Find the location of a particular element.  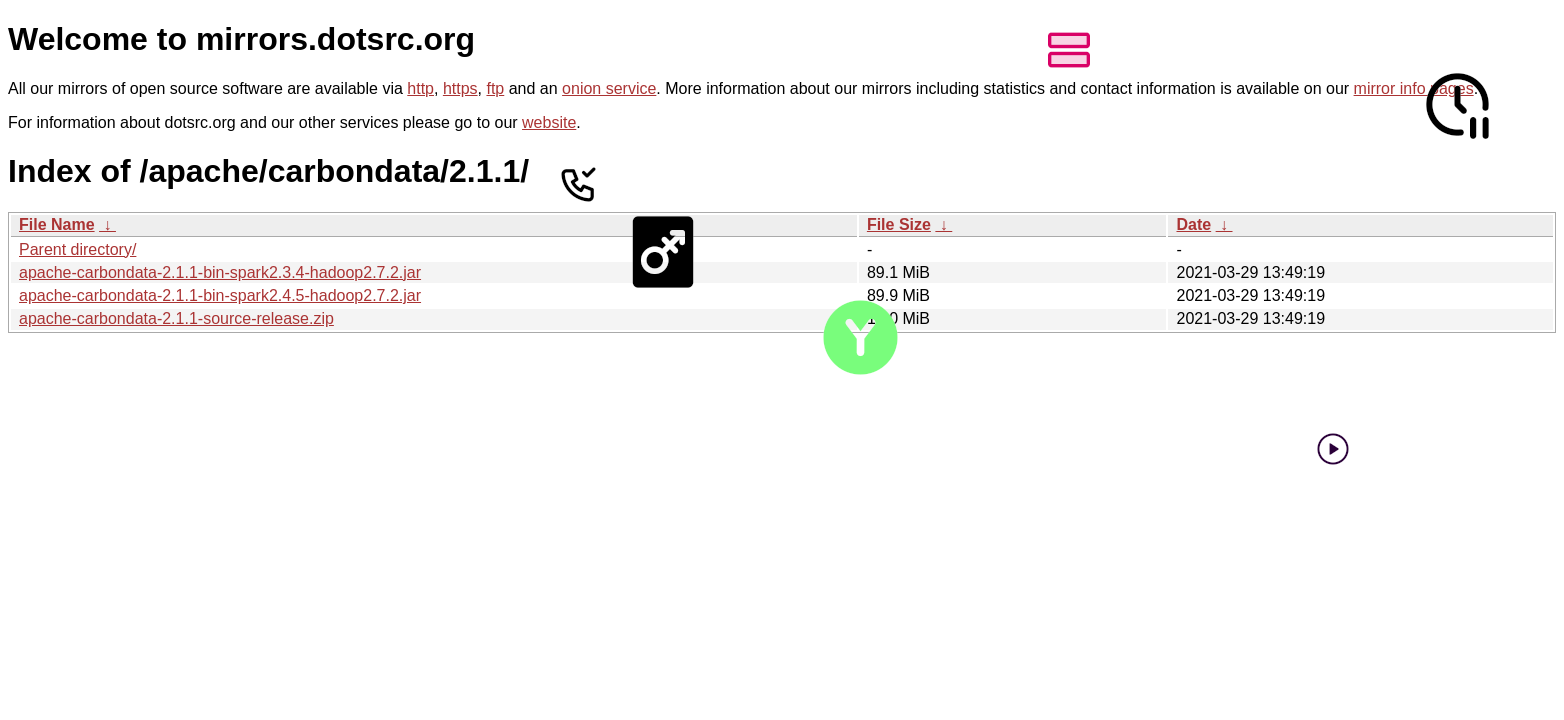

call completed successfully is located at coordinates (578, 184).